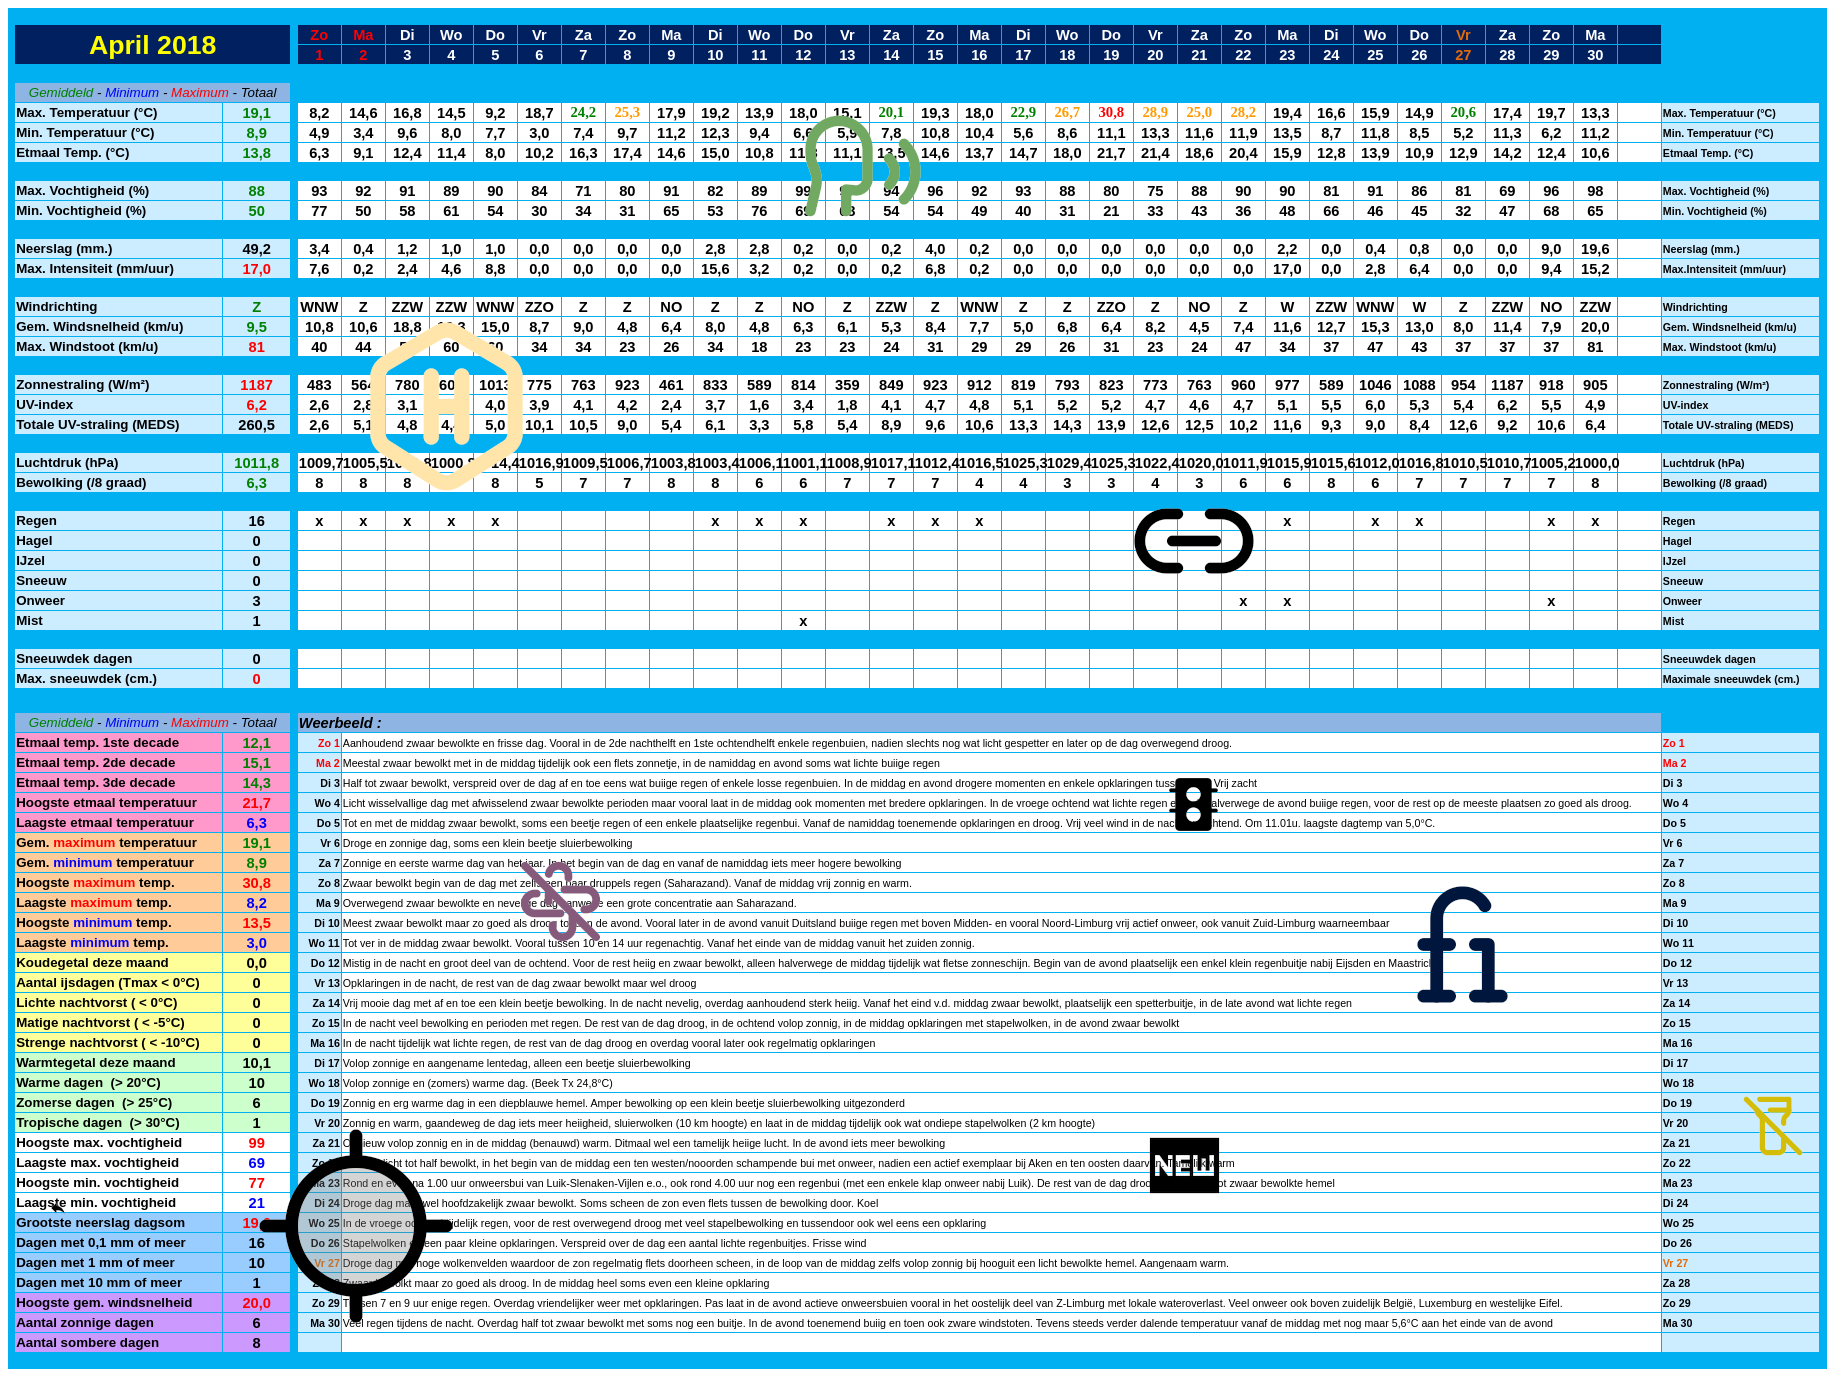 The image size is (1827, 1393). What do you see at coordinates (1194, 541) in the screenshot?
I see `copy or share a link` at bounding box center [1194, 541].